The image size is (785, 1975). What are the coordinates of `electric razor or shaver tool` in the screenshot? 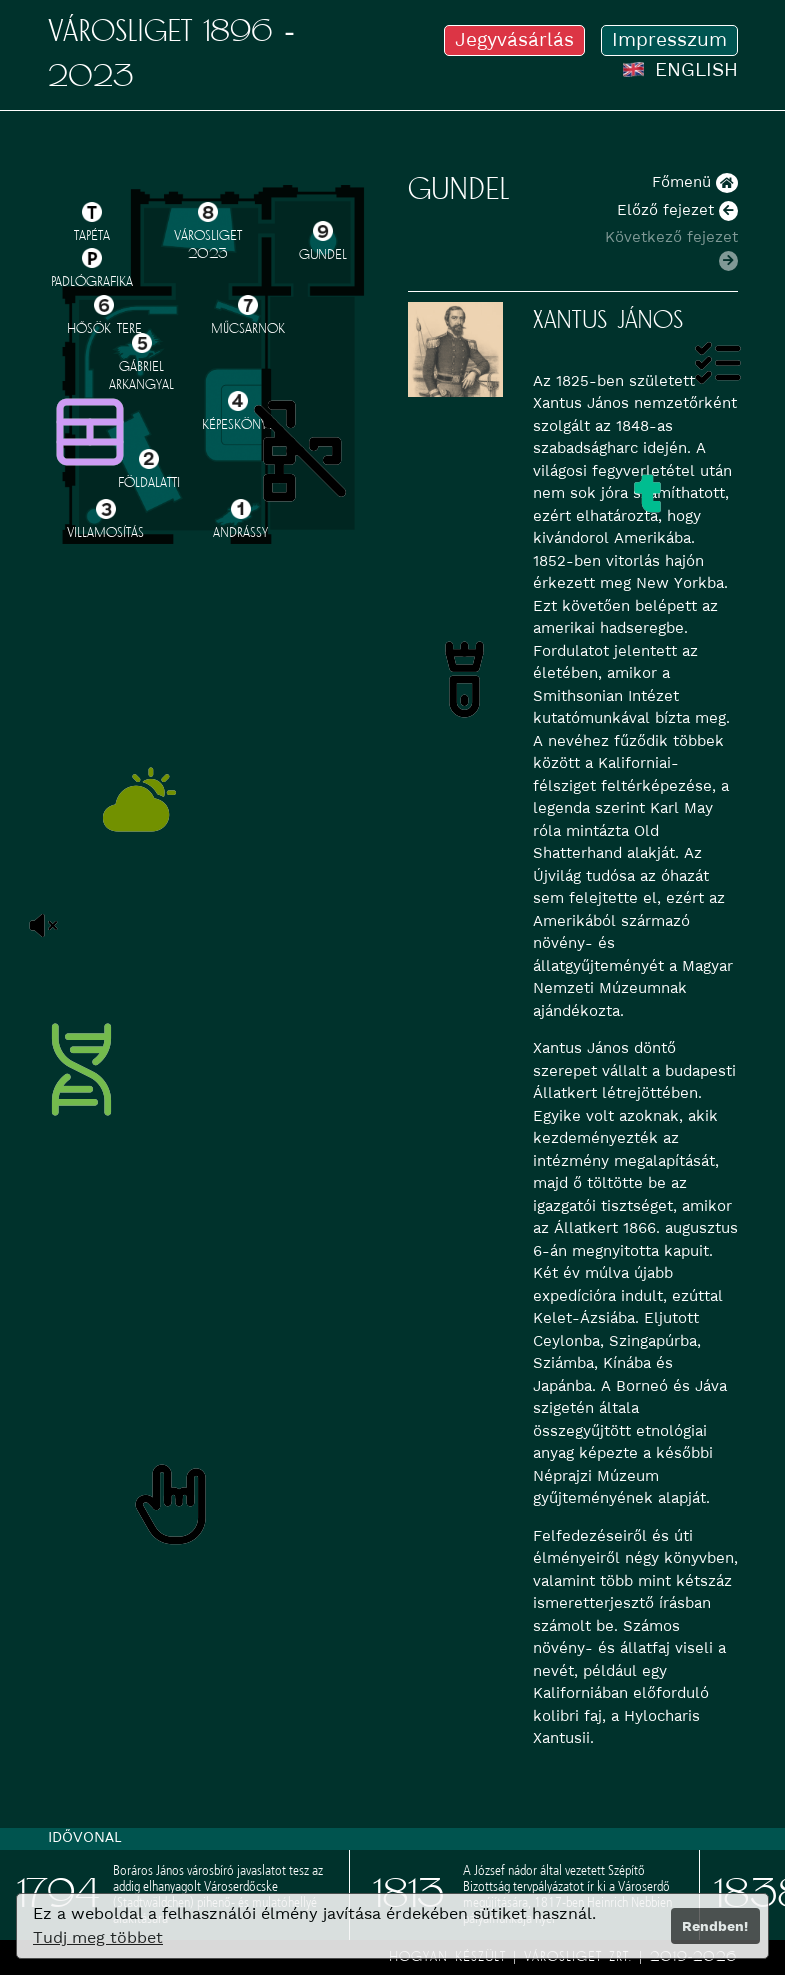 It's located at (464, 679).